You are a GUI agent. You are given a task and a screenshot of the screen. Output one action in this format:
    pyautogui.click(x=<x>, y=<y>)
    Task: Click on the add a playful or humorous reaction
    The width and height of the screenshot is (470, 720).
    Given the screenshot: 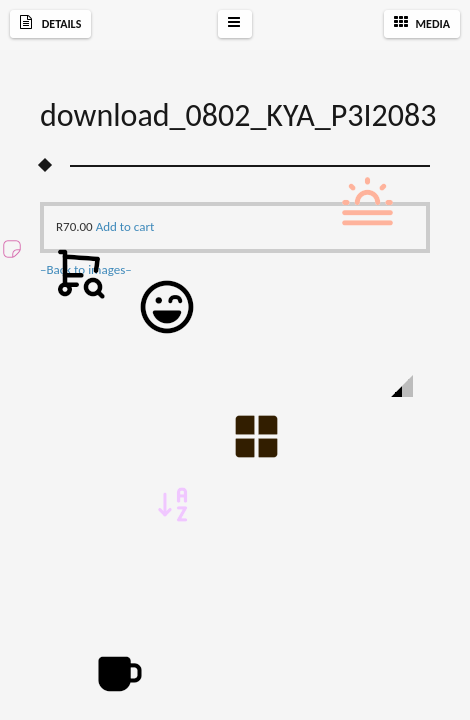 What is the action you would take?
    pyautogui.click(x=167, y=307)
    